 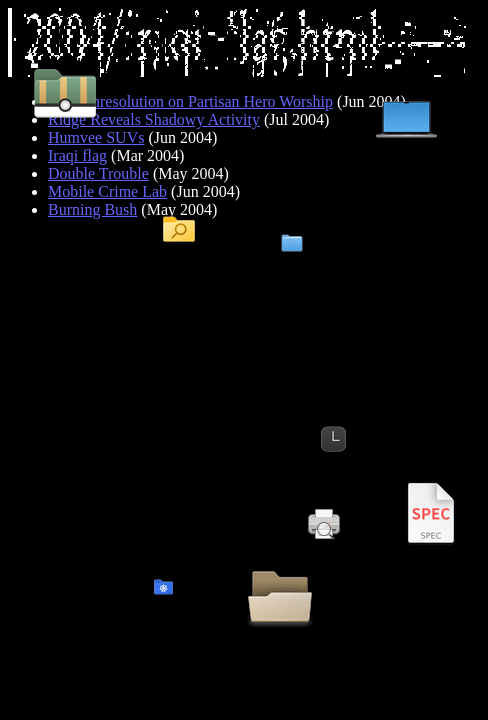 I want to click on open kubernetes project files, so click(x=163, y=587).